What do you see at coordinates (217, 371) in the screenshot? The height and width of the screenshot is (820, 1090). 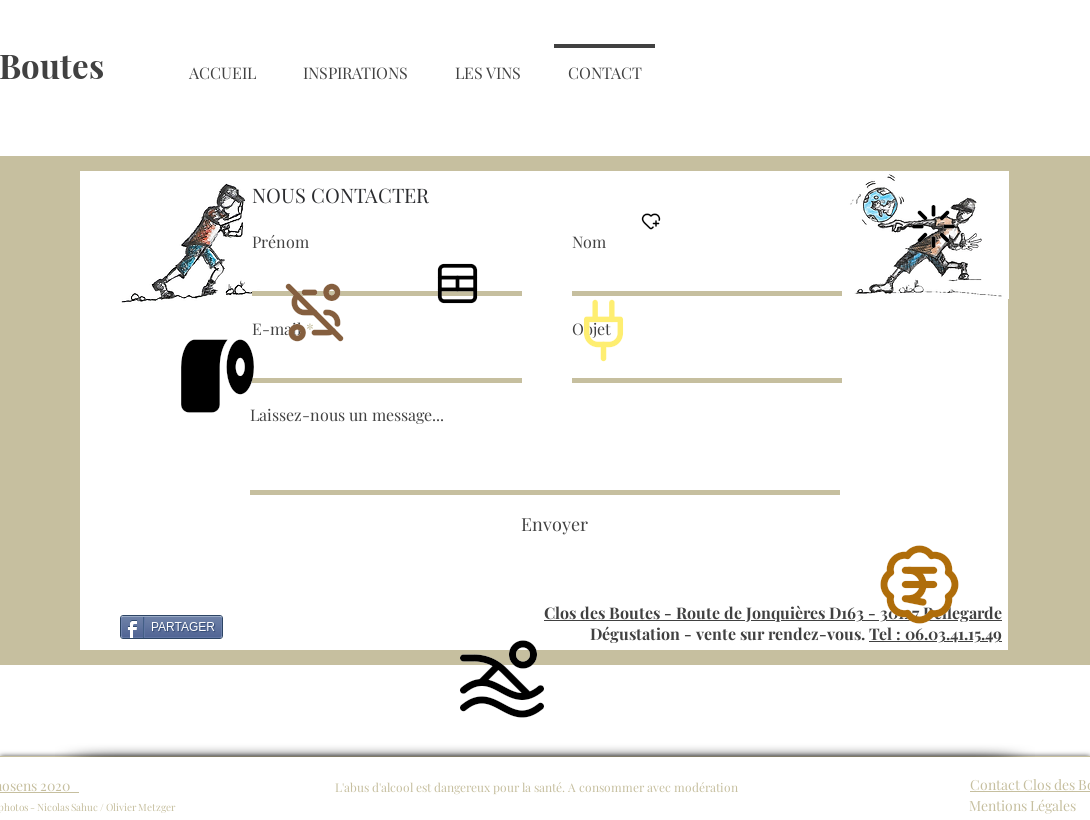 I see `indicates restroom or bathroom location` at bounding box center [217, 371].